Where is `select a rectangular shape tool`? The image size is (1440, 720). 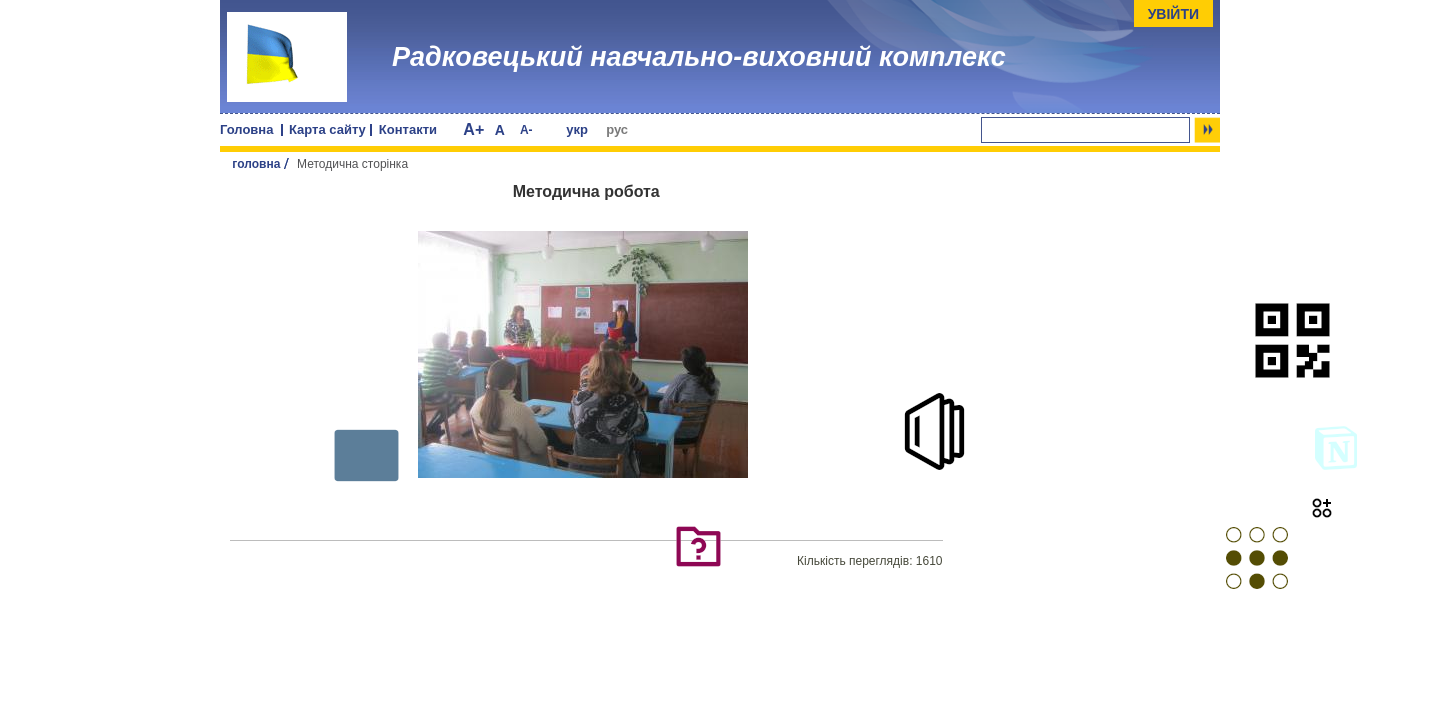
select a rectangular shape tool is located at coordinates (366, 455).